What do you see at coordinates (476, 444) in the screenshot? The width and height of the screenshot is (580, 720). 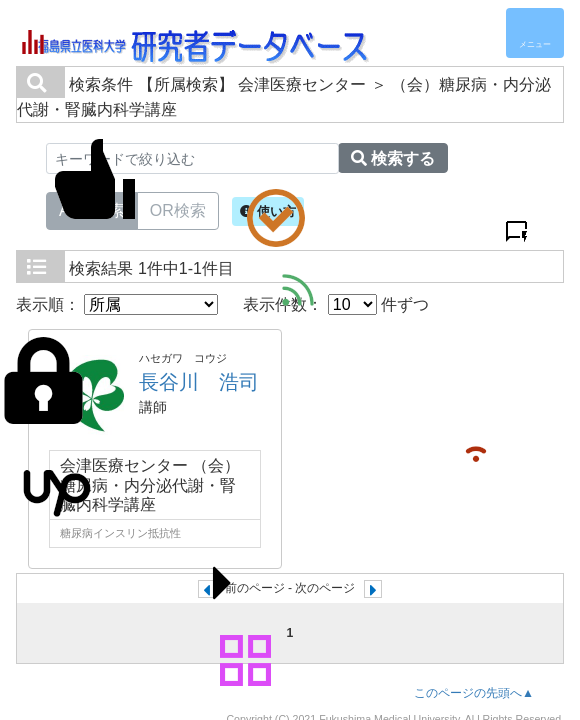 I see `indicates weak wifi signal strength` at bounding box center [476, 444].